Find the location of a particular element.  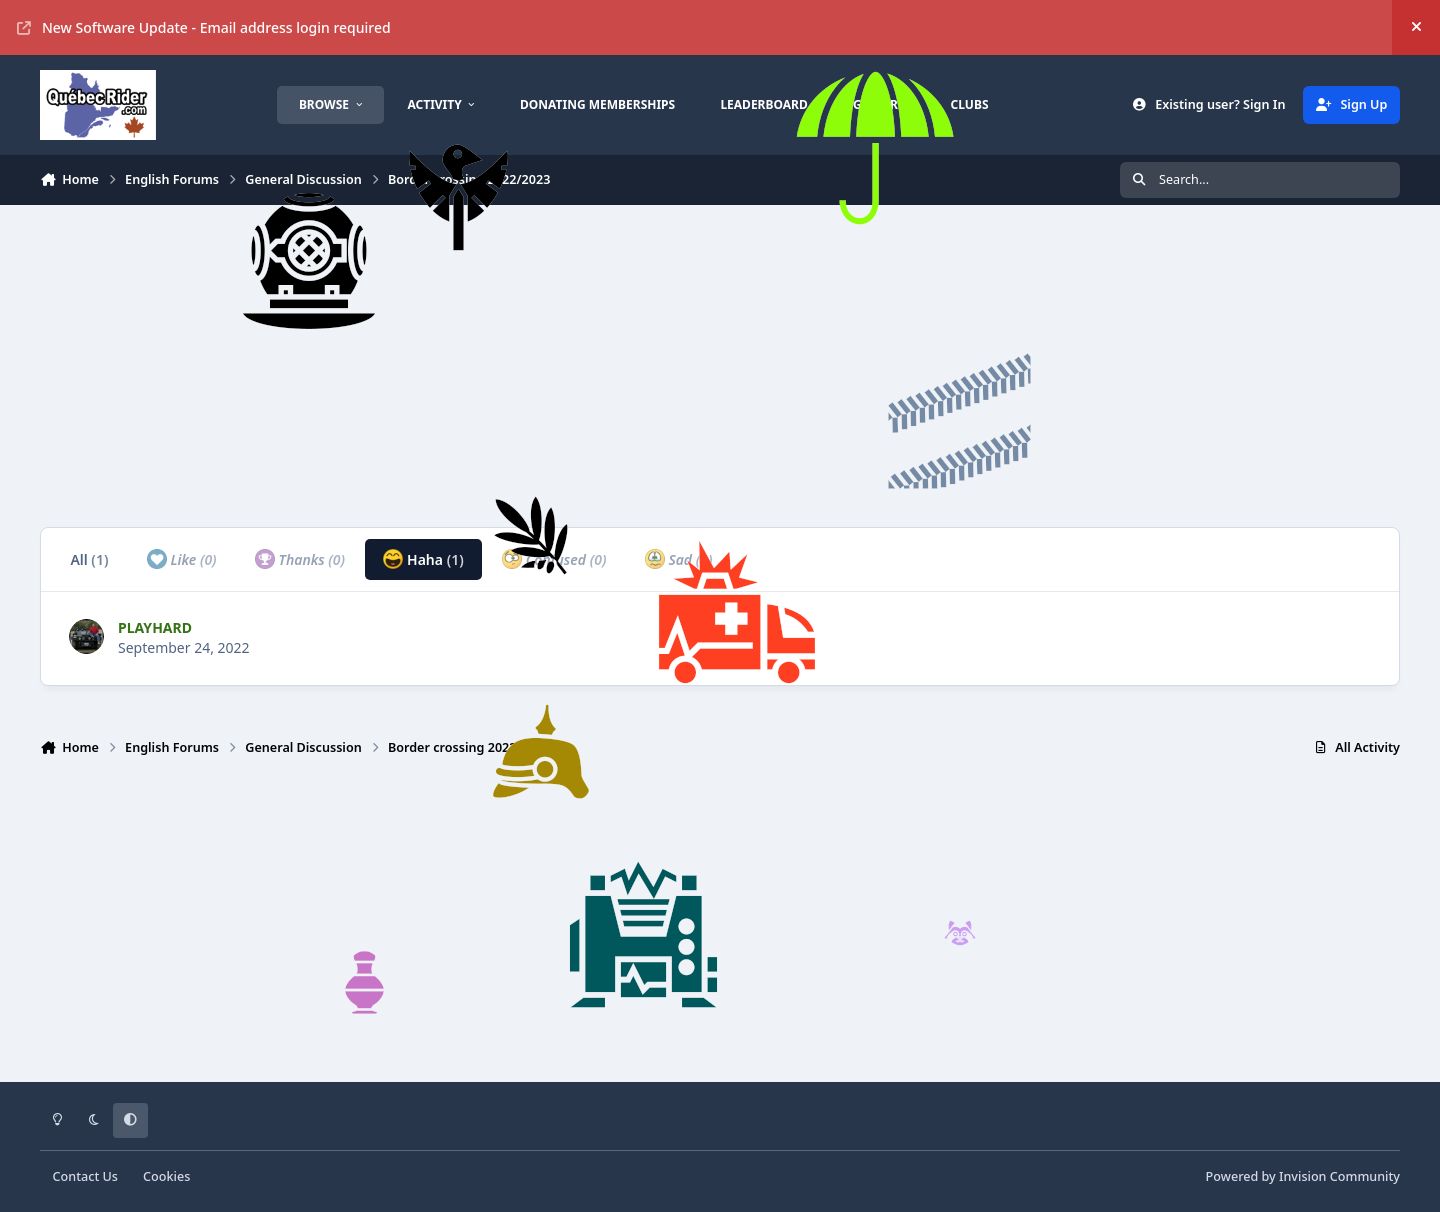

olive ingredient or food item in a cooking game is located at coordinates (532, 536).